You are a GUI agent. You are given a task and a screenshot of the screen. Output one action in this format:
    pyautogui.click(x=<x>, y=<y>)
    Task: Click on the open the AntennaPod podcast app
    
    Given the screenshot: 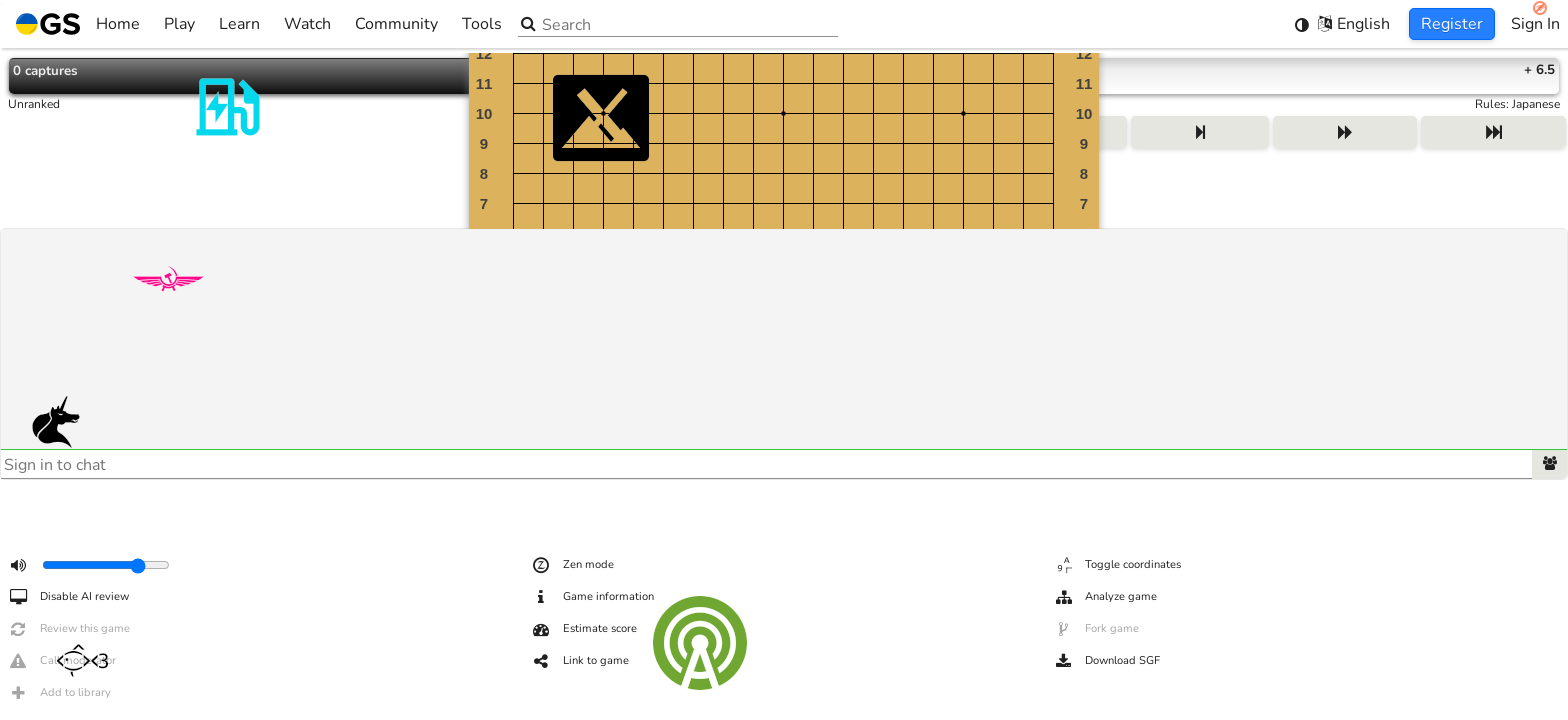 What is the action you would take?
    pyautogui.click(x=700, y=643)
    